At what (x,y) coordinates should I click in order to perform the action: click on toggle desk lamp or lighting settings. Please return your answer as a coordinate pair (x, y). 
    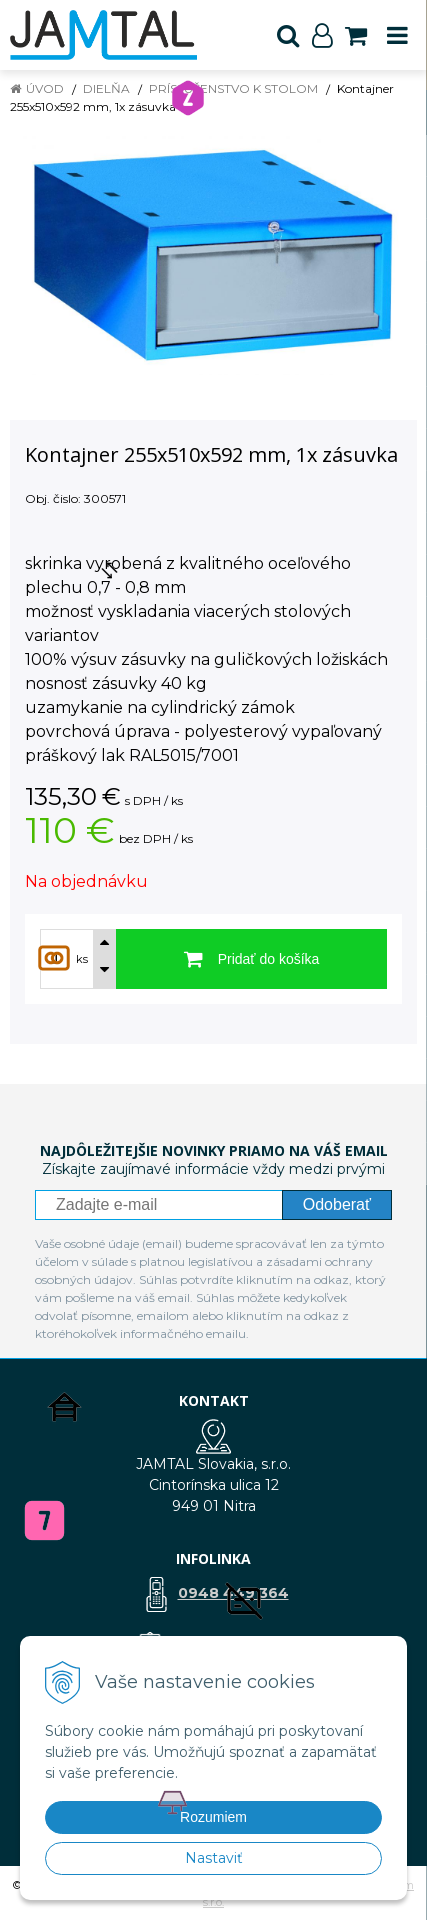
    Looking at the image, I should click on (172, 1802).